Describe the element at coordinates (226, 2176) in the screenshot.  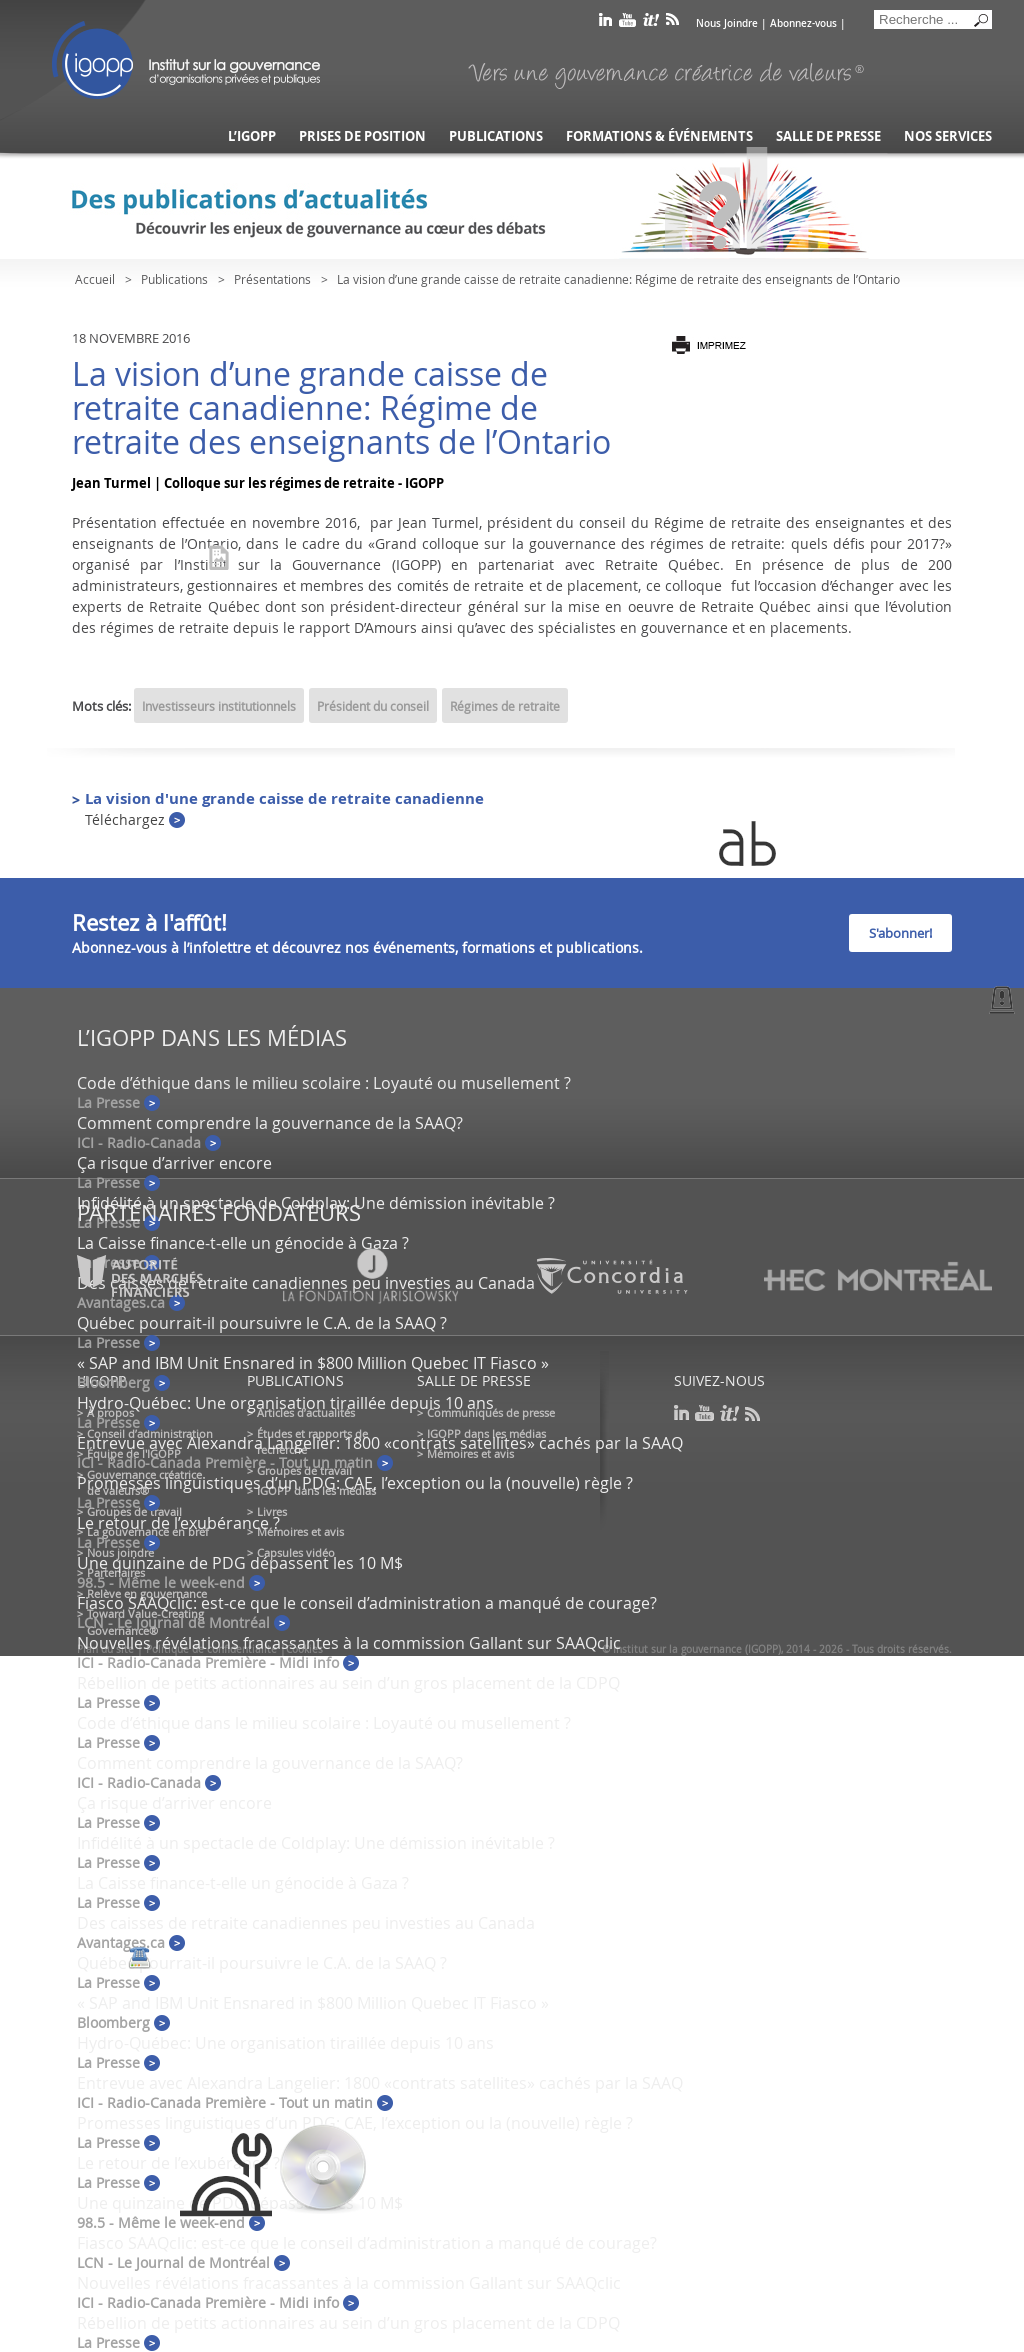
I see `access engineering or developer tools` at that location.